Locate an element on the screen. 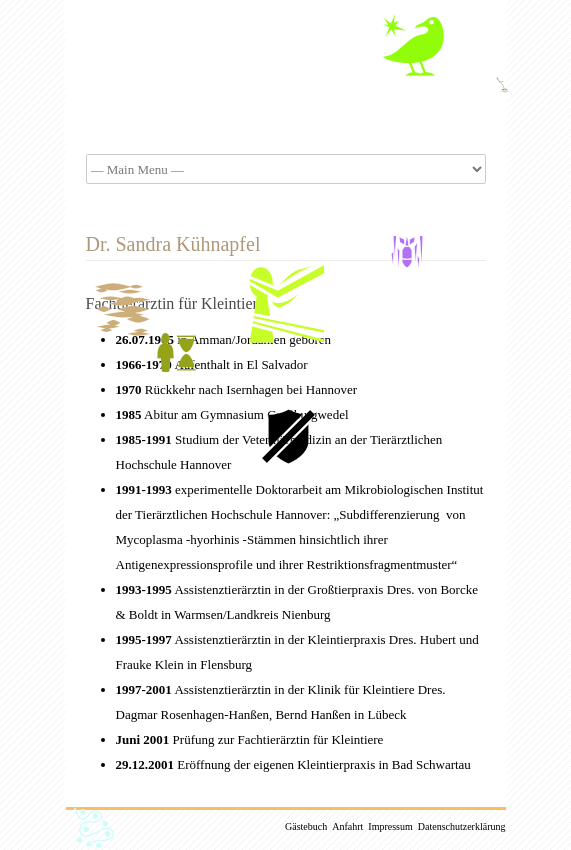  view player's time spent in game is located at coordinates (176, 352).